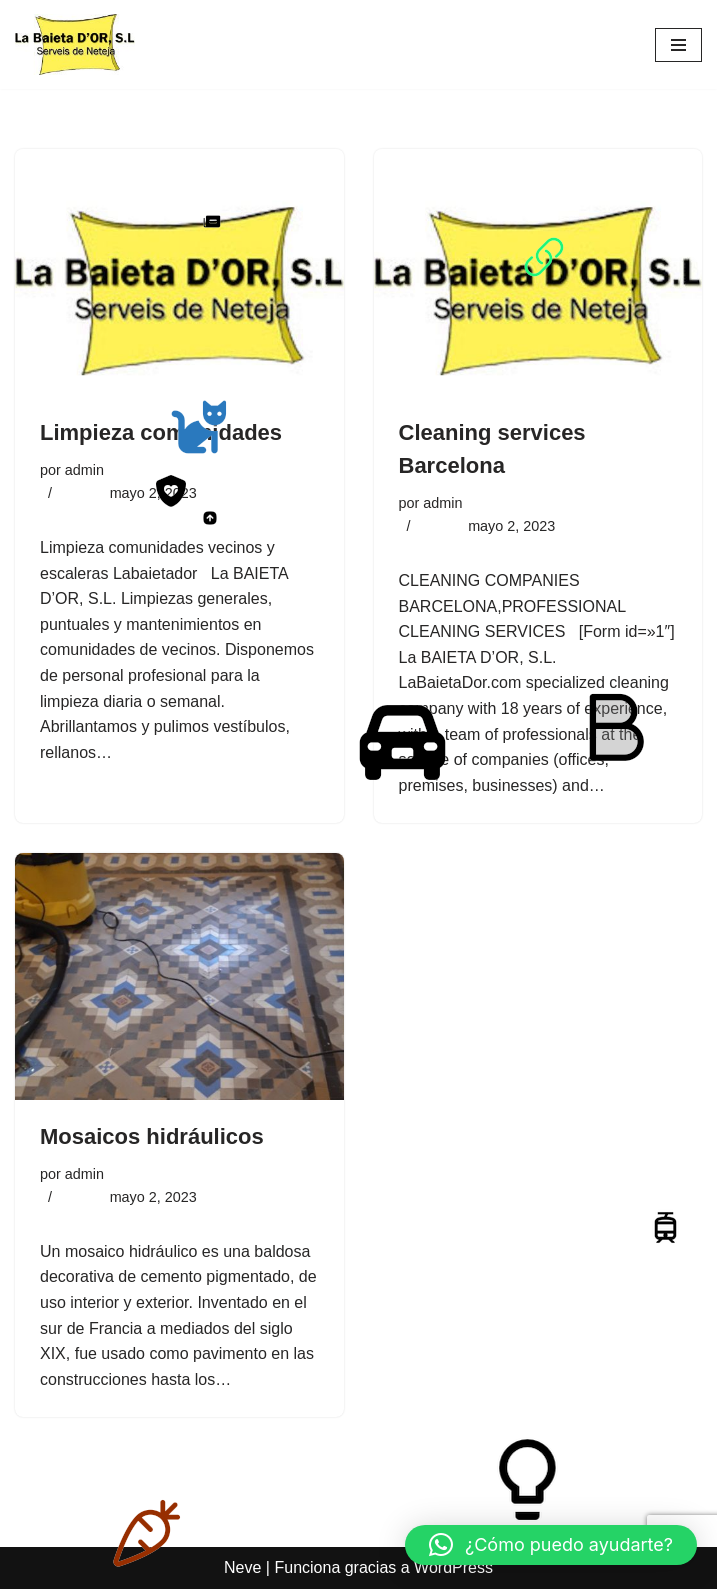  I want to click on browse vegetable or produce category, so click(145, 1534).